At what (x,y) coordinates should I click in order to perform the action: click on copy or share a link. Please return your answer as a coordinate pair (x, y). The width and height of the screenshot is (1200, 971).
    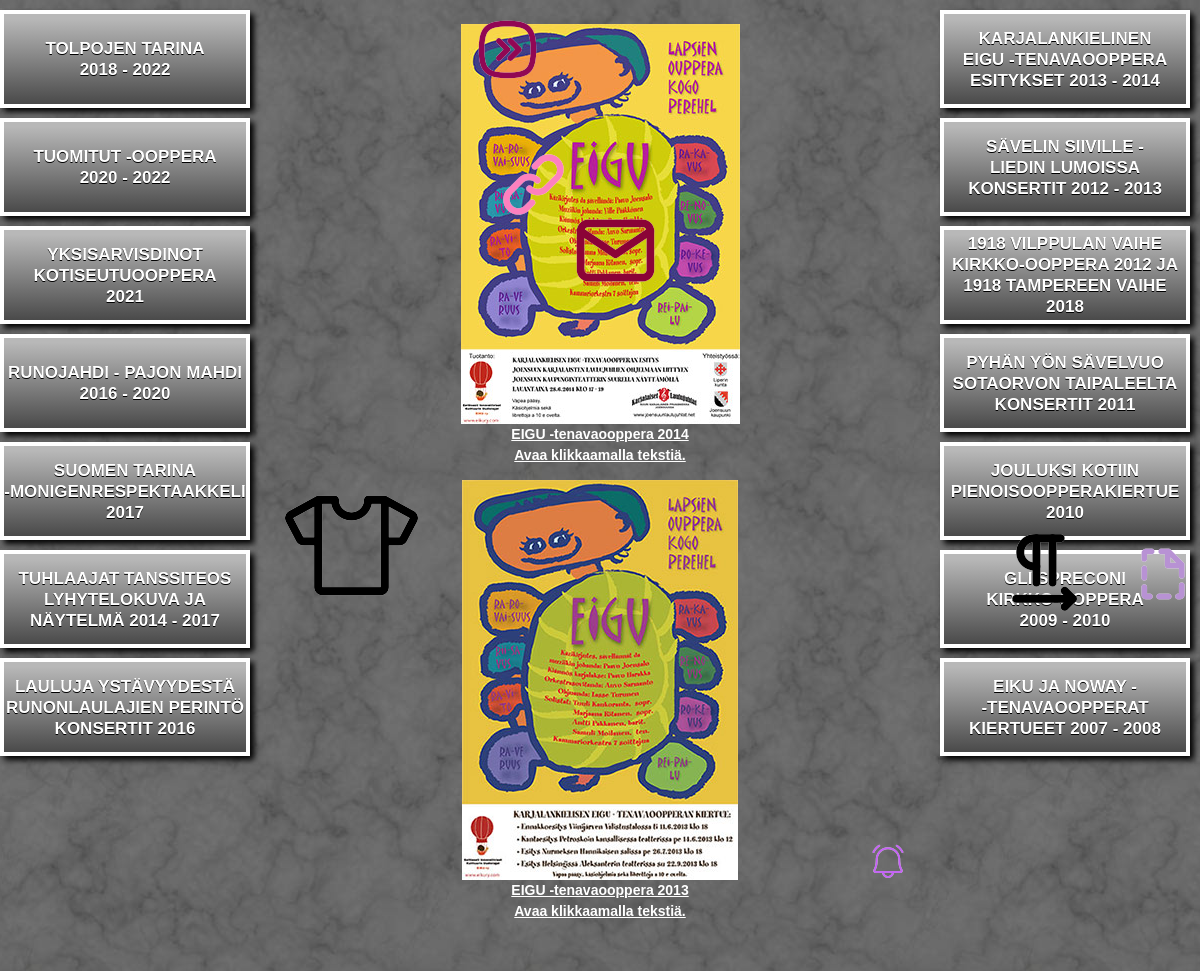
    Looking at the image, I should click on (533, 184).